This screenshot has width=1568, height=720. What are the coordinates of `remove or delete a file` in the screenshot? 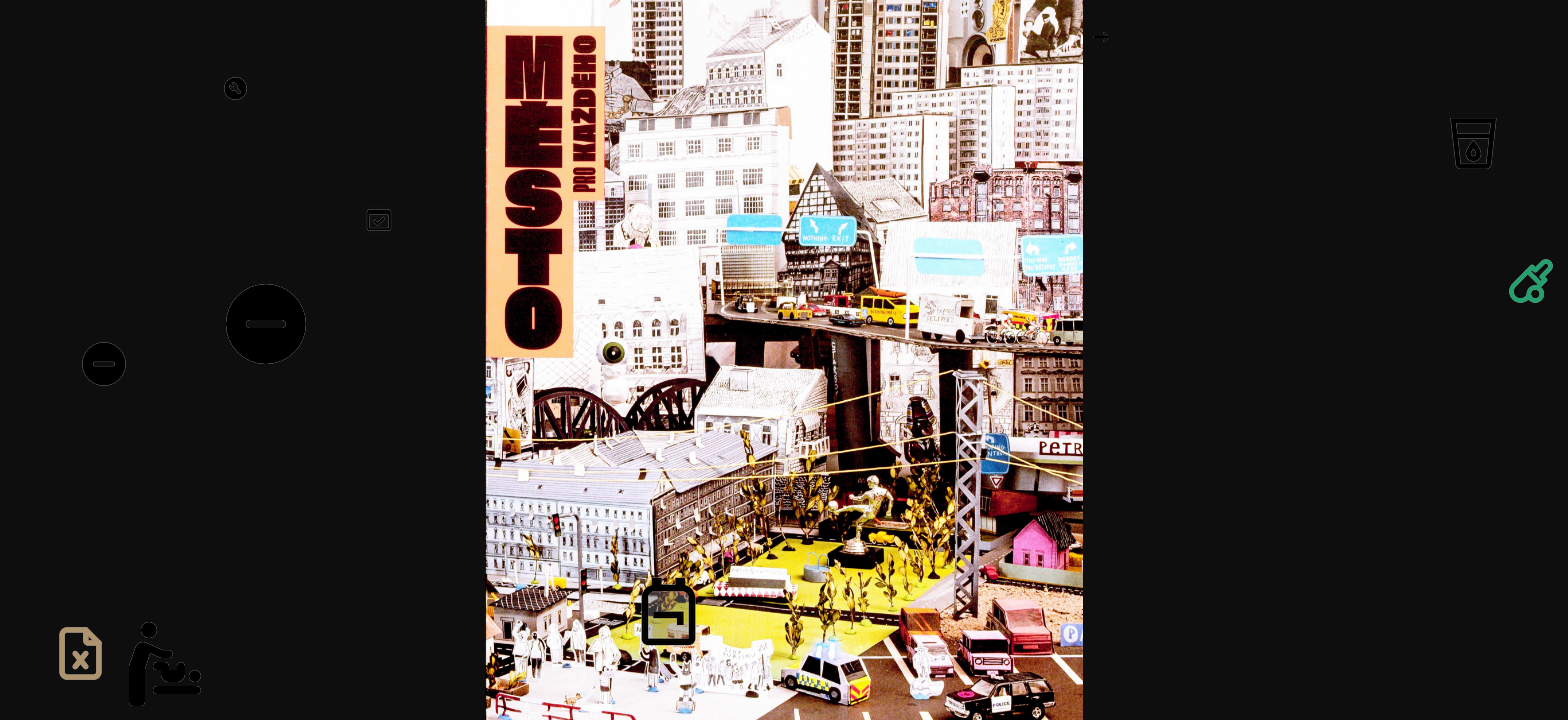 It's located at (80, 653).